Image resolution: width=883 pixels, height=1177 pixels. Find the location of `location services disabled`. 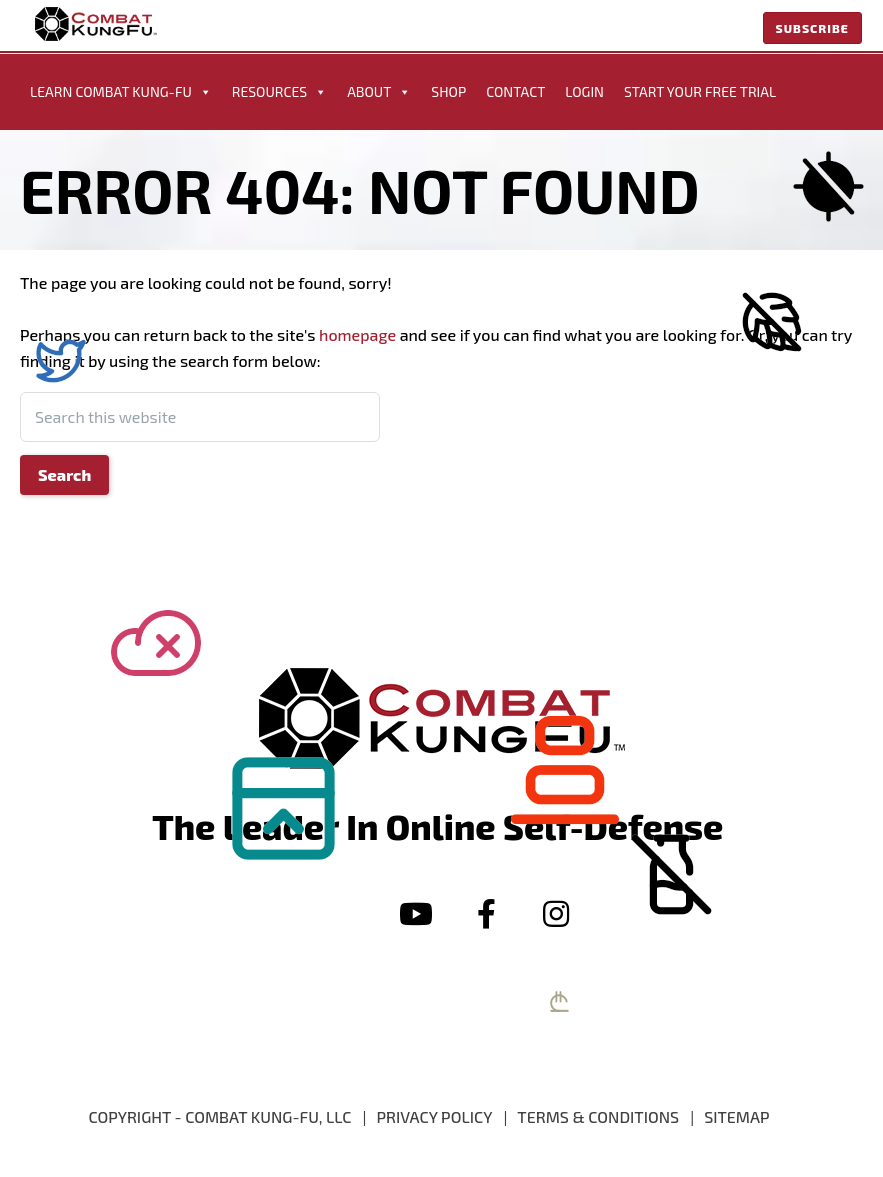

location services disabled is located at coordinates (828, 186).